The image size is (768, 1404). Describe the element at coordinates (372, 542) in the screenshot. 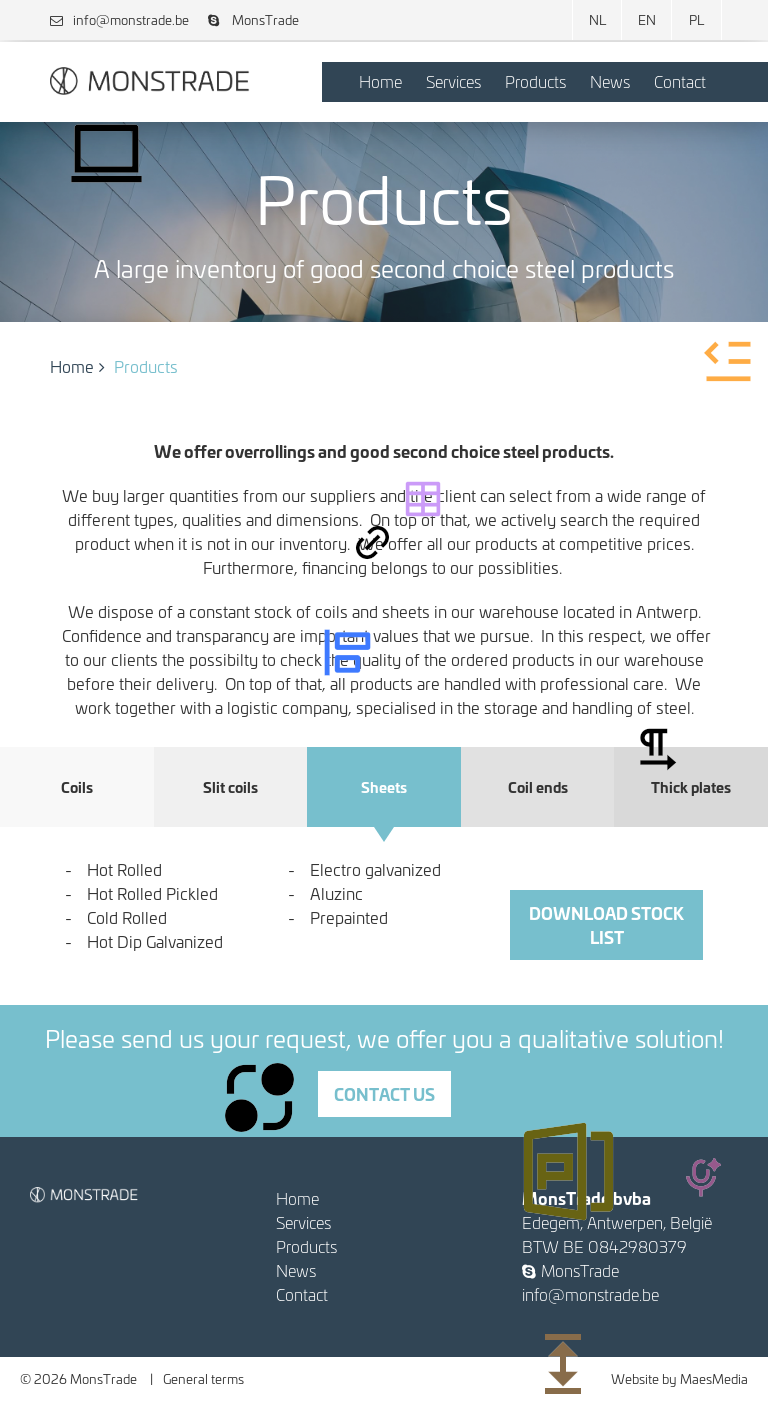

I see `insert or add a hyperlink` at that location.